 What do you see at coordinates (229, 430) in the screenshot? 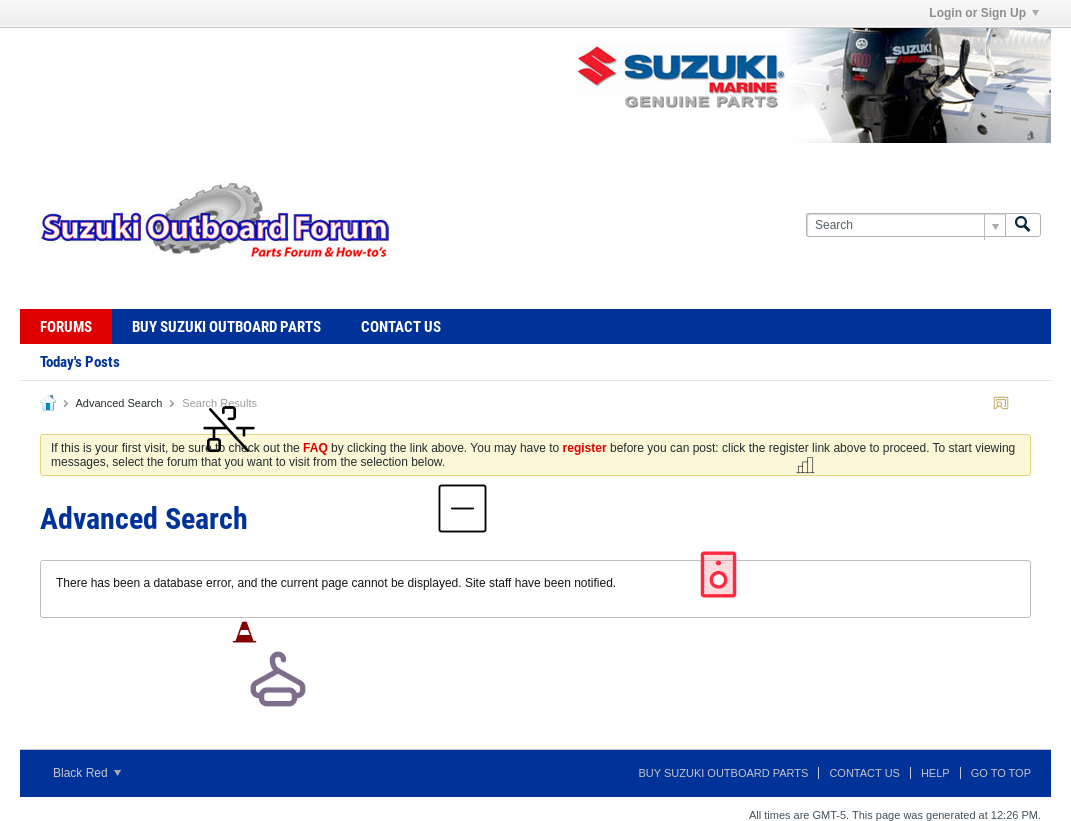
I see `network connection unavailable` at bounding box center [229, 430].